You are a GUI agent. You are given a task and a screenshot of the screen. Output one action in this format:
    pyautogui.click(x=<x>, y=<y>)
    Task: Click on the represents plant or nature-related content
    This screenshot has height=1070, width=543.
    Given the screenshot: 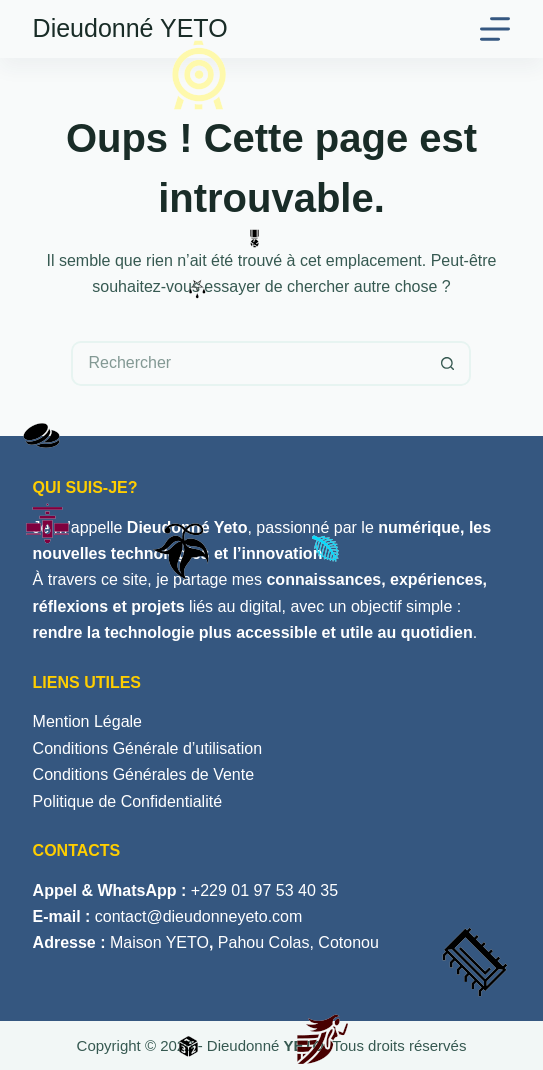 What is the action you would take?
    pyautogui.click(x=180, y=551)
    